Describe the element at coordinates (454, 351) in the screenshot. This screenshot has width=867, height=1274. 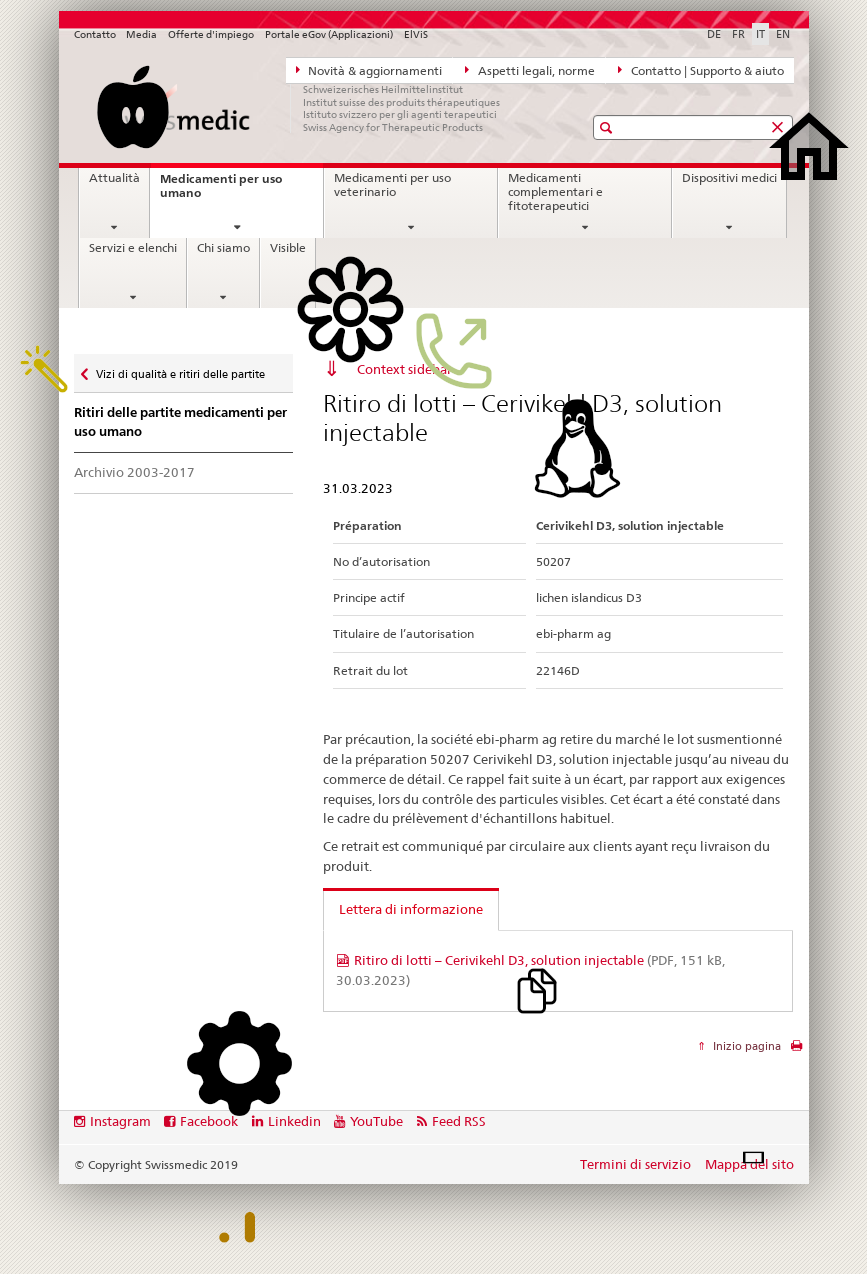
I see `make an outgoing call` at that location.